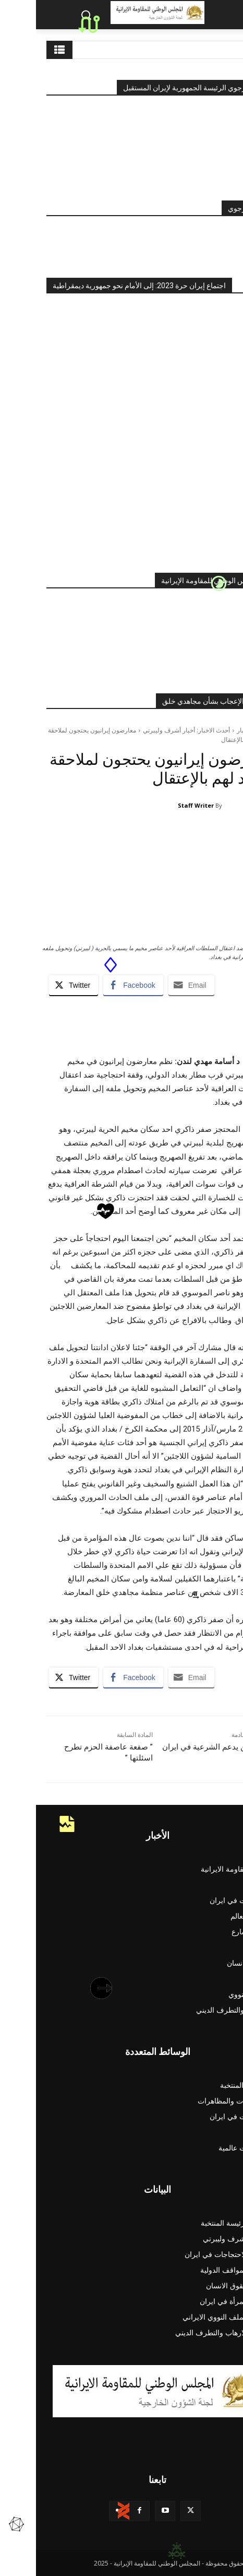  What do you see at coordinates (218, 583) in the screenshot?
I see `indicates task or download is 50% complete` at bounding box center [218, 583].